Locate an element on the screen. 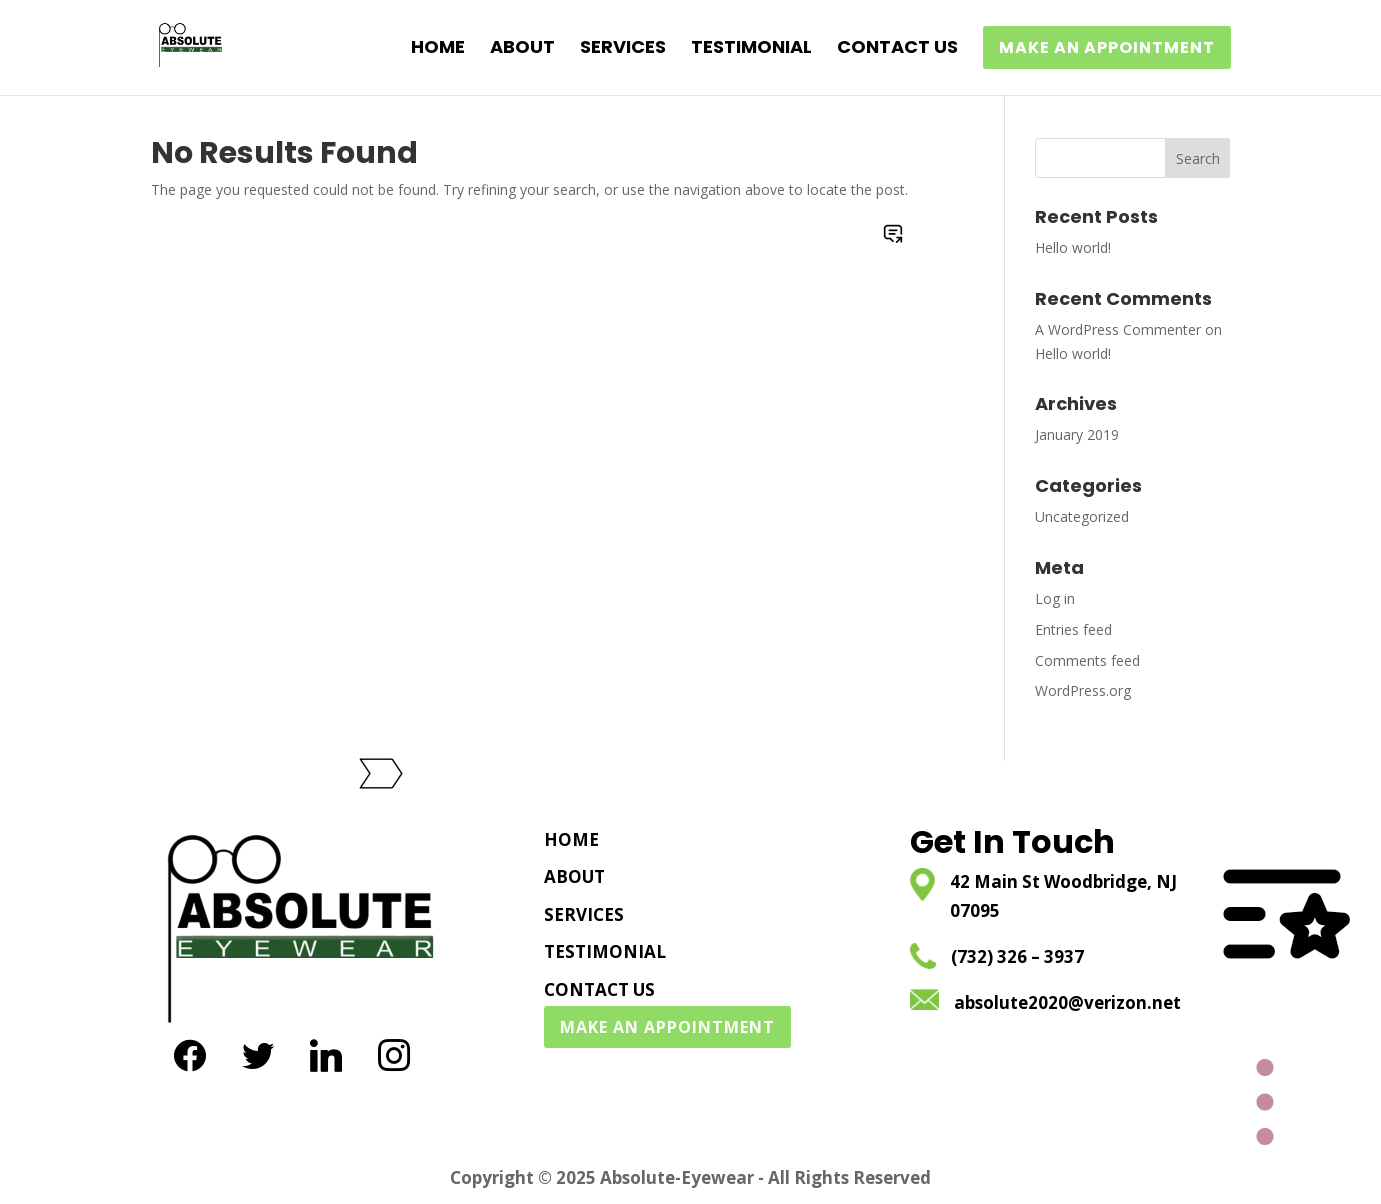 The image size is (1381, 1204). view your favorites list is located at coordinates (1282, 914).